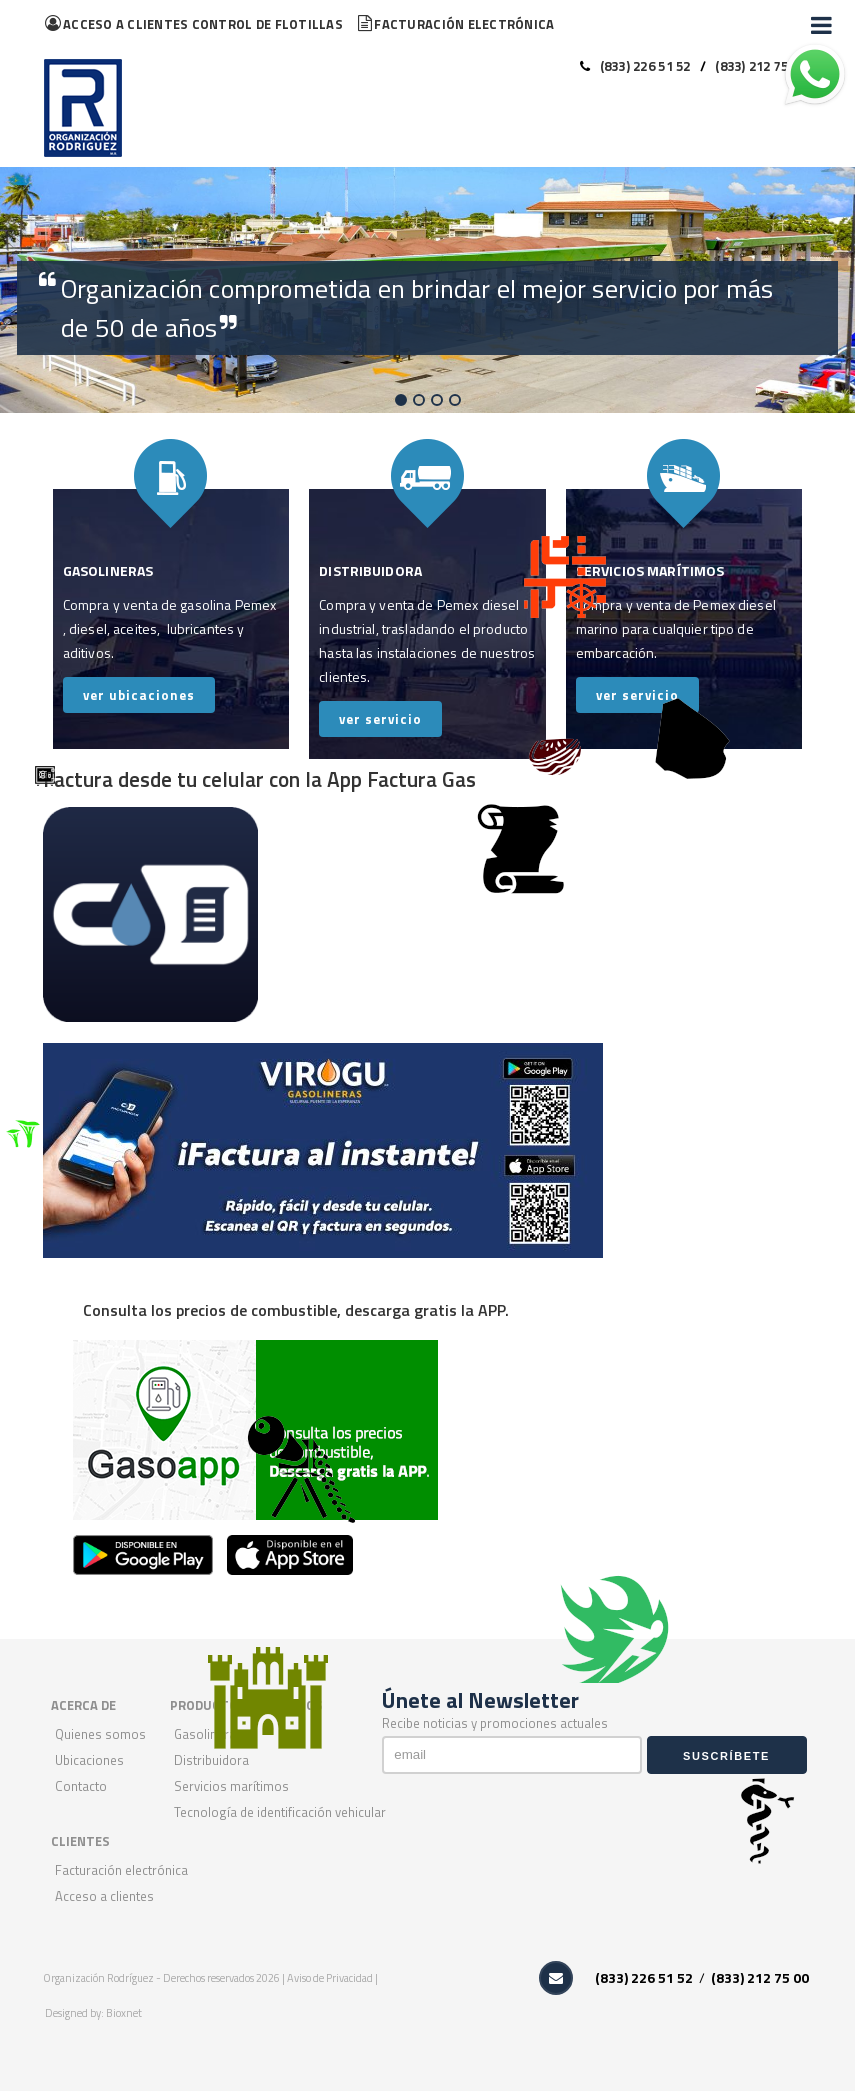 The height and width of the screenshot is (2091, 855). What do you see at coordinates (555, 757) in the screenshot?
I see `select watermelon flavor or ingredient` at bounding box center [555, 757].